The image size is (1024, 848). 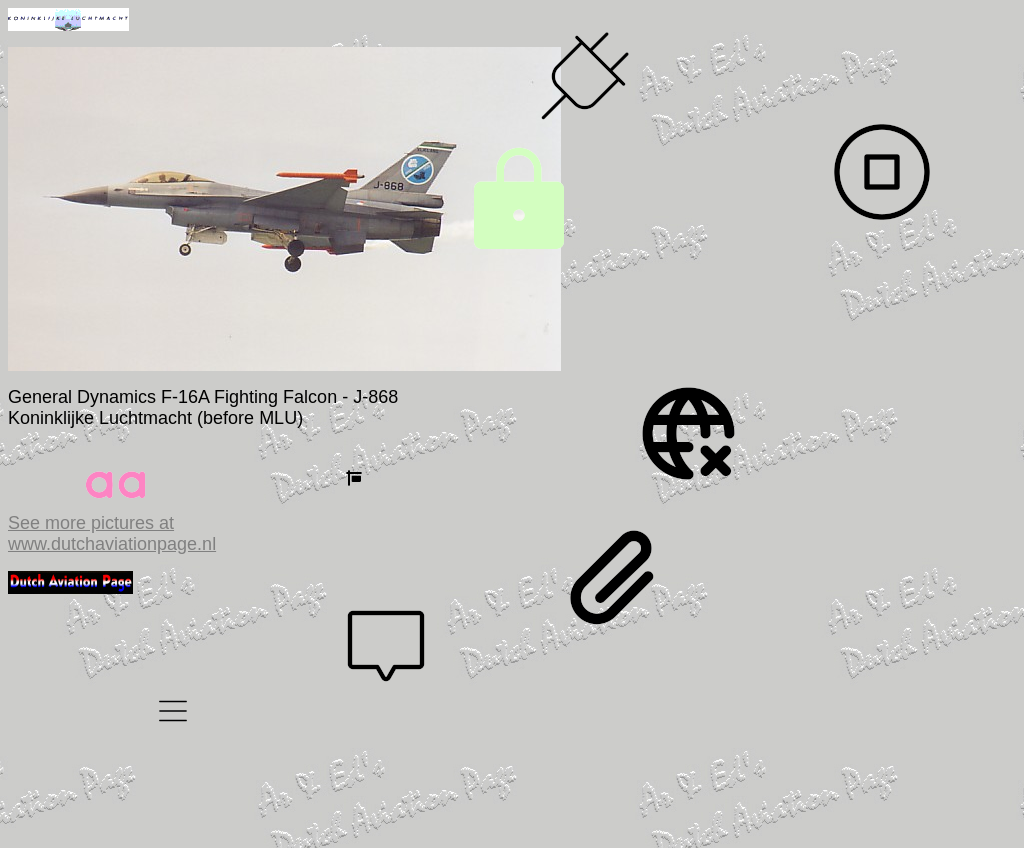 What do you see at coordinates (354, 478) in the screenshot?
I see `a signpost or location marker` at bounding box center [354, 478].